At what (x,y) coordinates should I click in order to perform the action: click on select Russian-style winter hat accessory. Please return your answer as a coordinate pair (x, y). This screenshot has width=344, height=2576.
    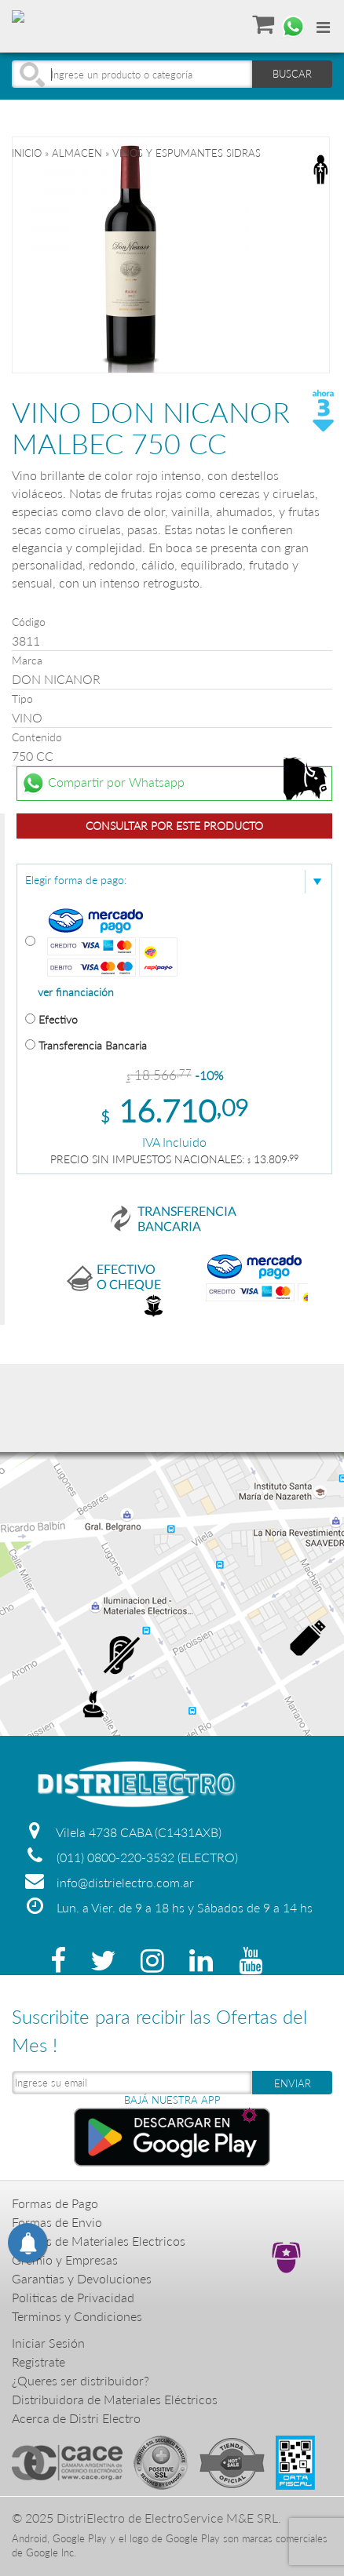
    Looking at the image, I should click on (286, 2257).